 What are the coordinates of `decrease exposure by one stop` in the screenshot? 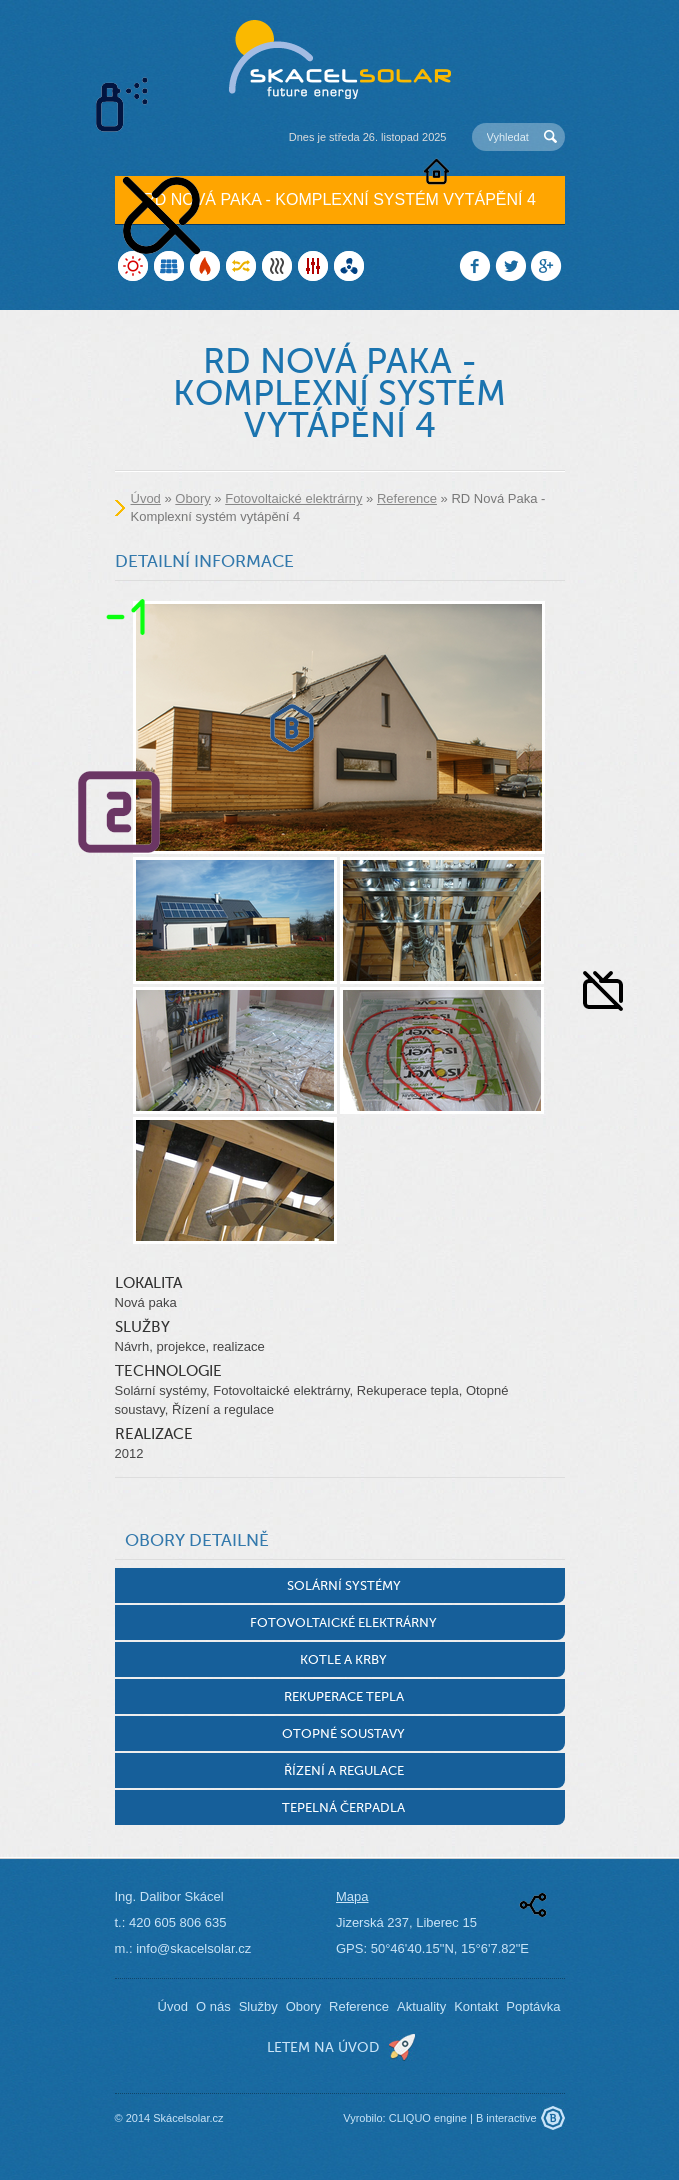 It's located at (129, 617).